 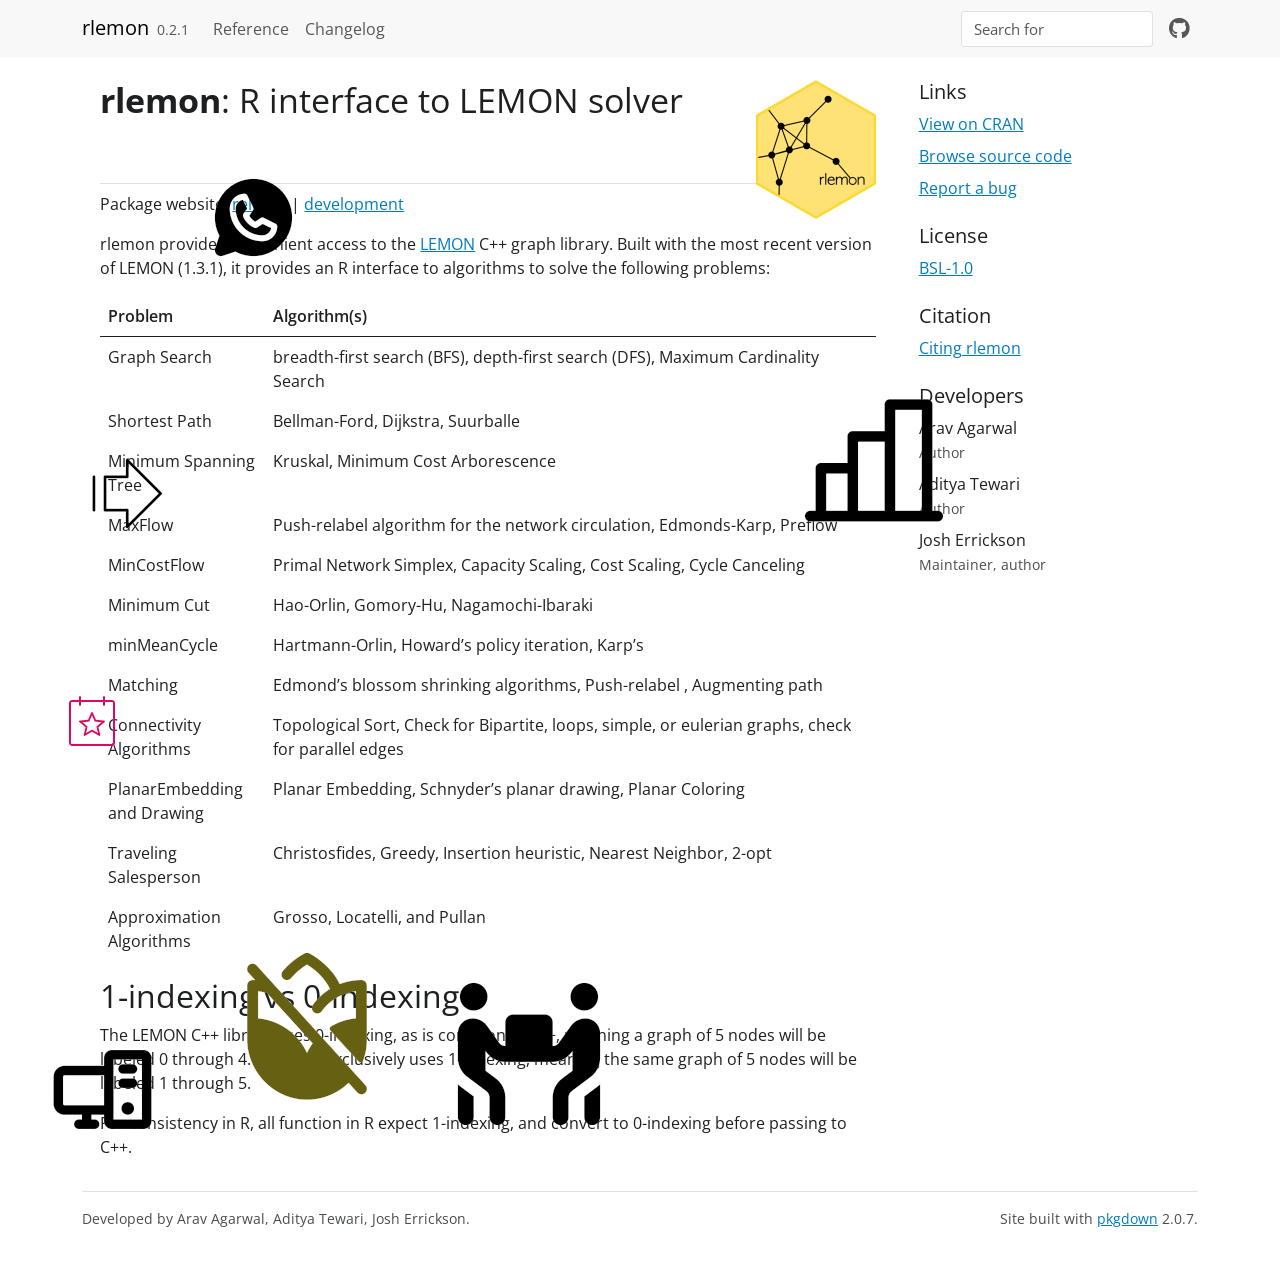 What do you see at coordinates (307, 1029) in the screenshot?
I see `indicates grain-free or no grains` at bounding box center [307, 1029].